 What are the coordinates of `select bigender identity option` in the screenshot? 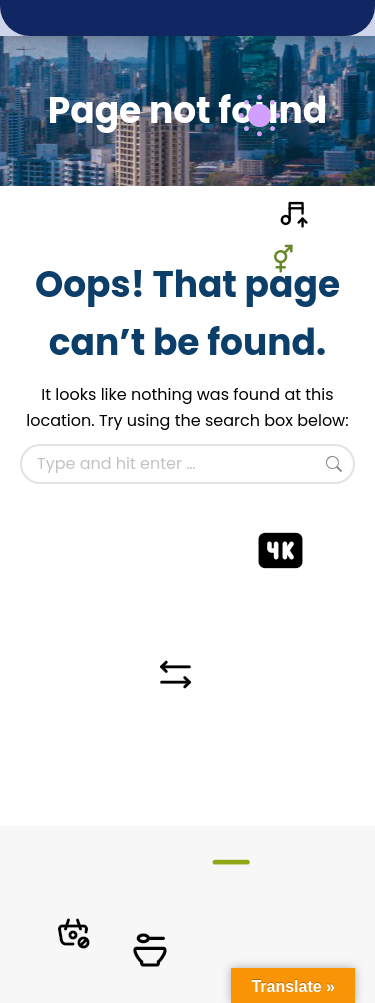 It's located at (282, 258).